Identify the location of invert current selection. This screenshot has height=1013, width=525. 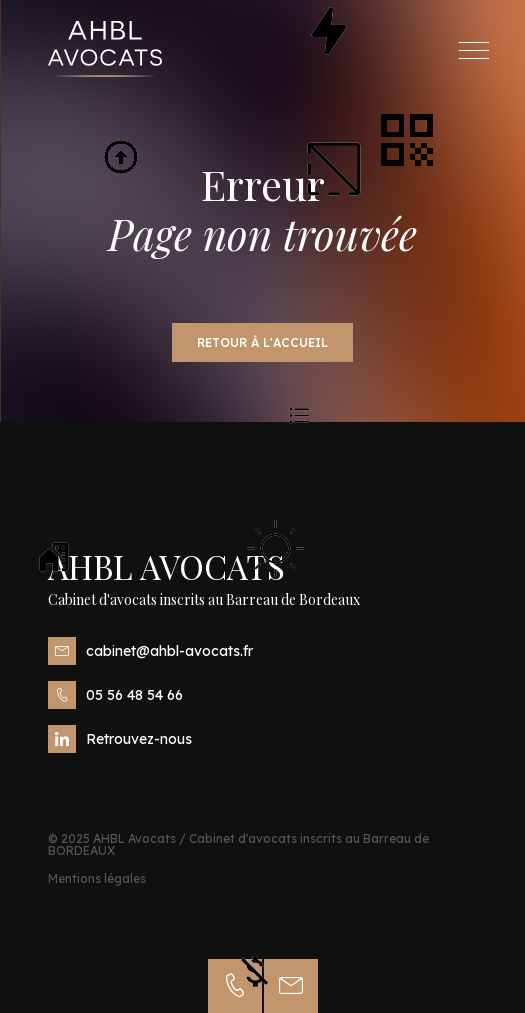
(334, 169).